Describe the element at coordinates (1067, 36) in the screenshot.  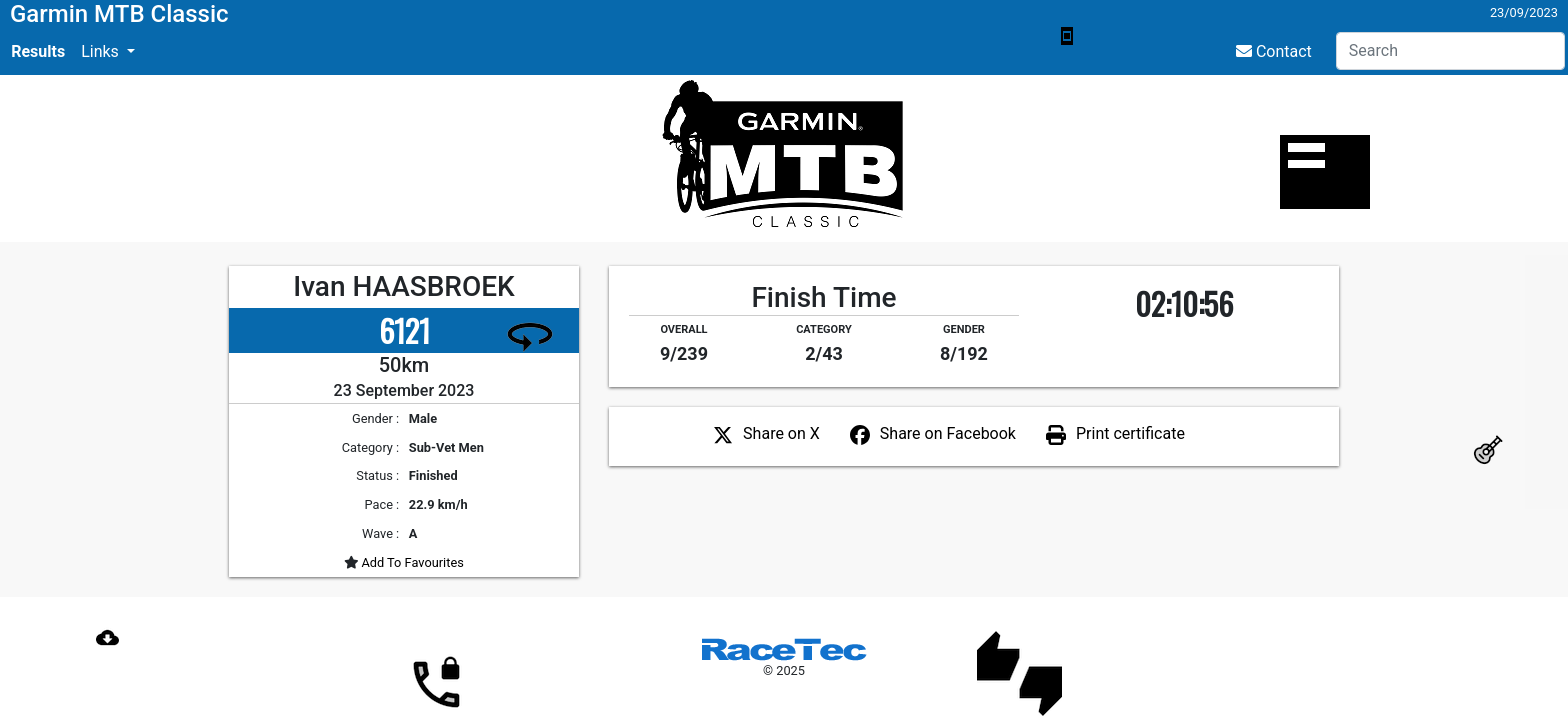
I see `book an appointment or reservation online` at that location.